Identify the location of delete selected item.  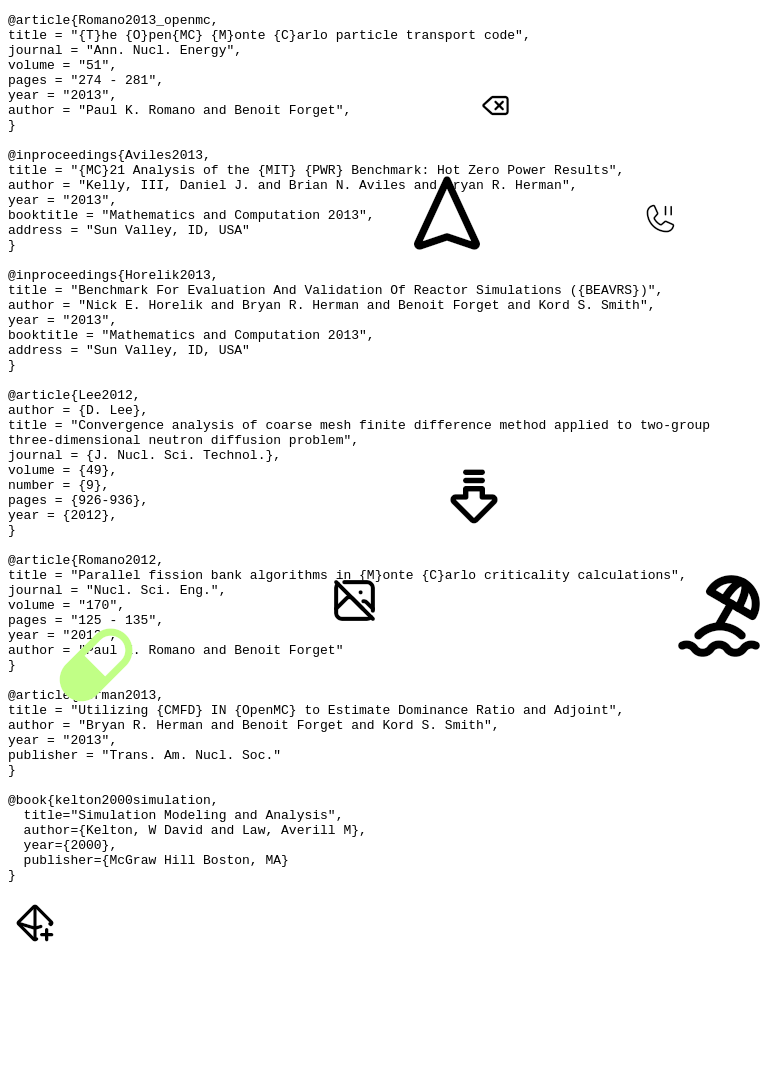
(495, 105).